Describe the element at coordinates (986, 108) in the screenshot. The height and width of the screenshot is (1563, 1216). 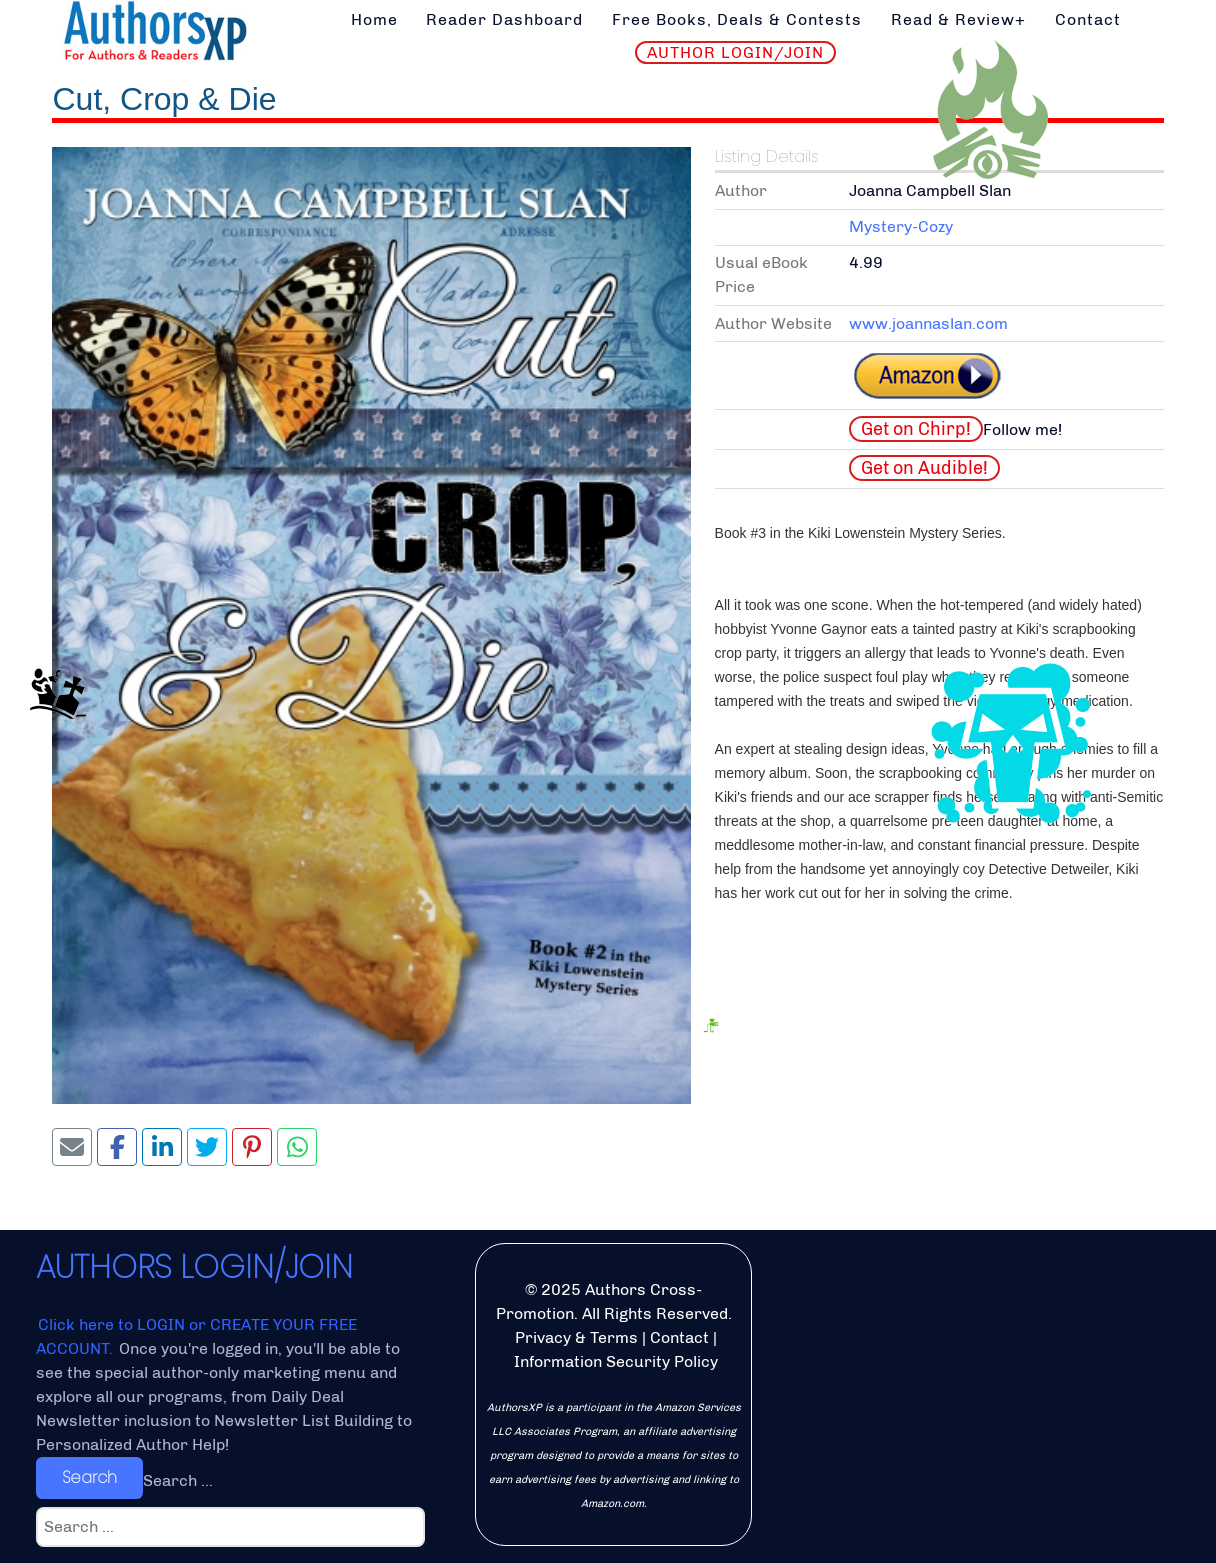
I see `access camping or outdoor activity features` at that location.